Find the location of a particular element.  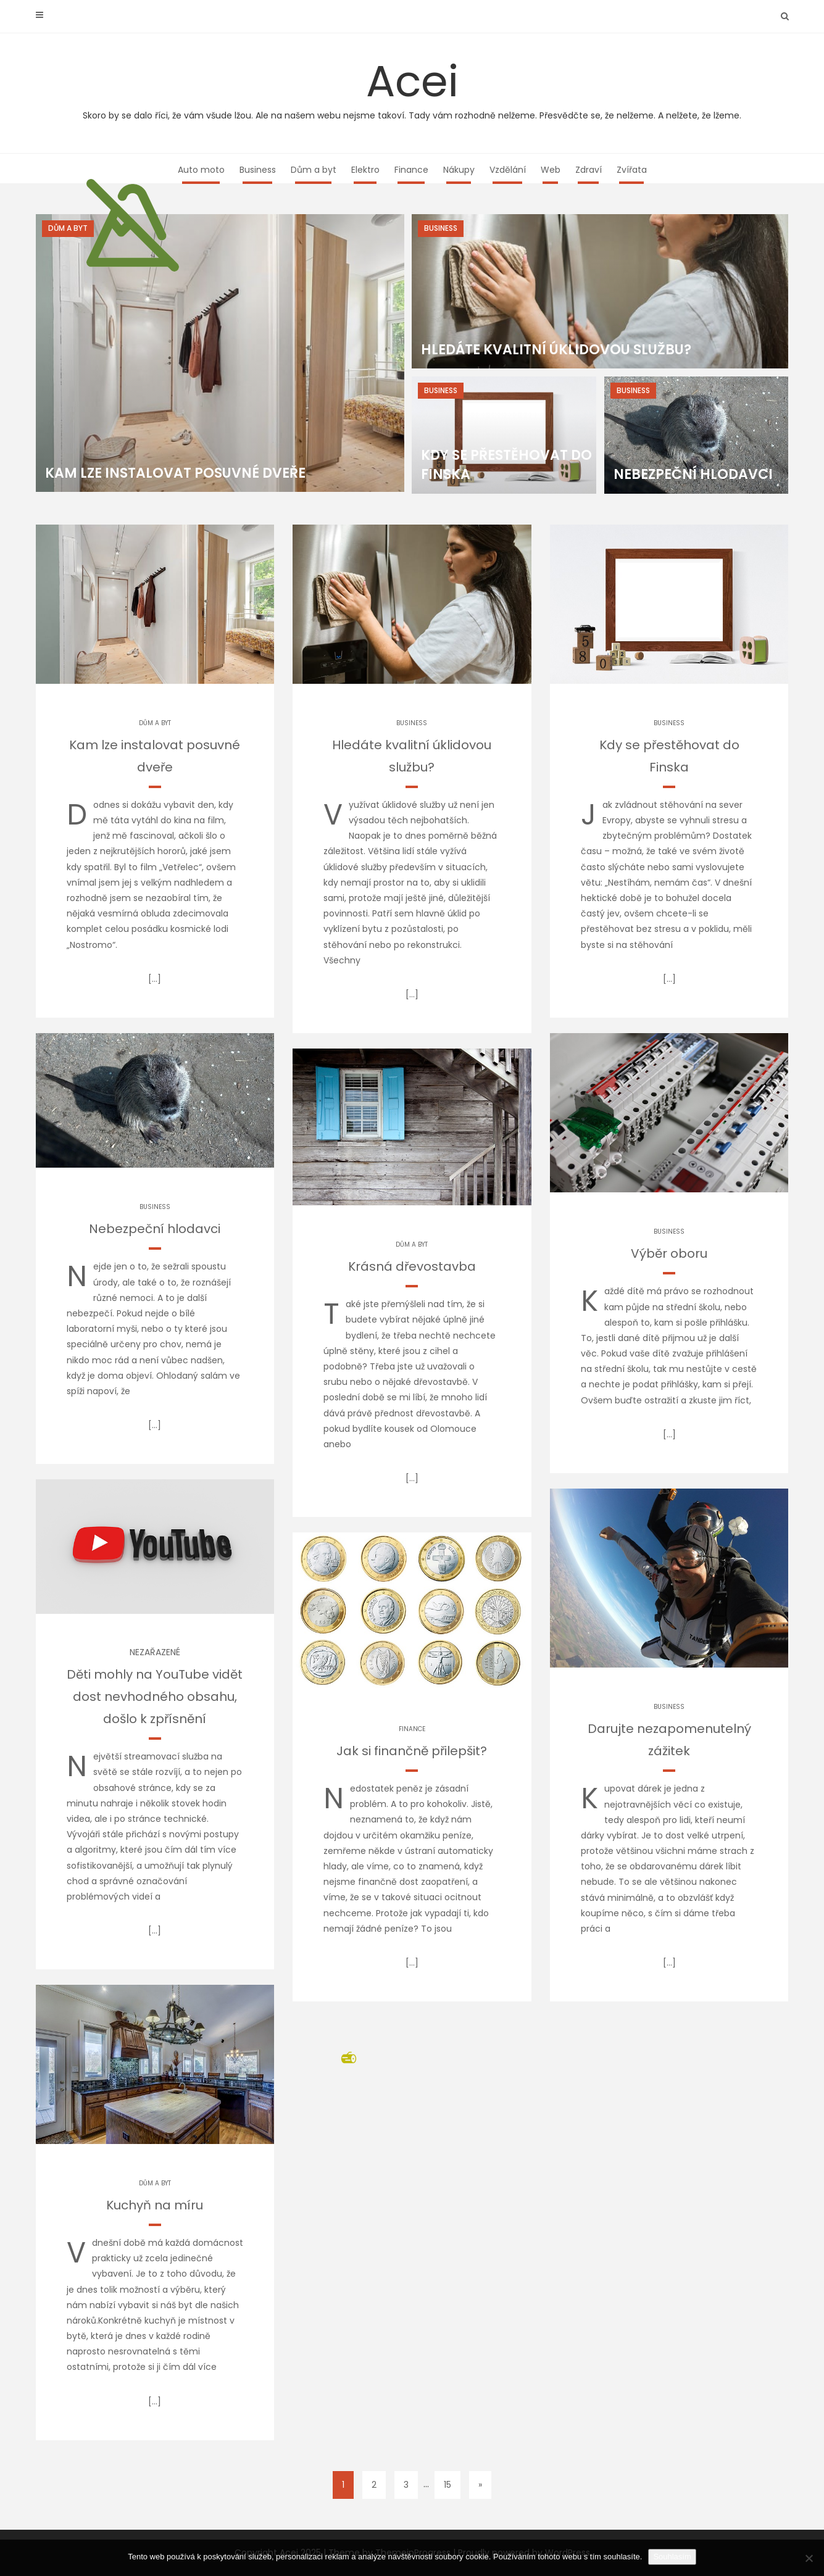

view system logs or activity history is located at coordinates (349, 2058).